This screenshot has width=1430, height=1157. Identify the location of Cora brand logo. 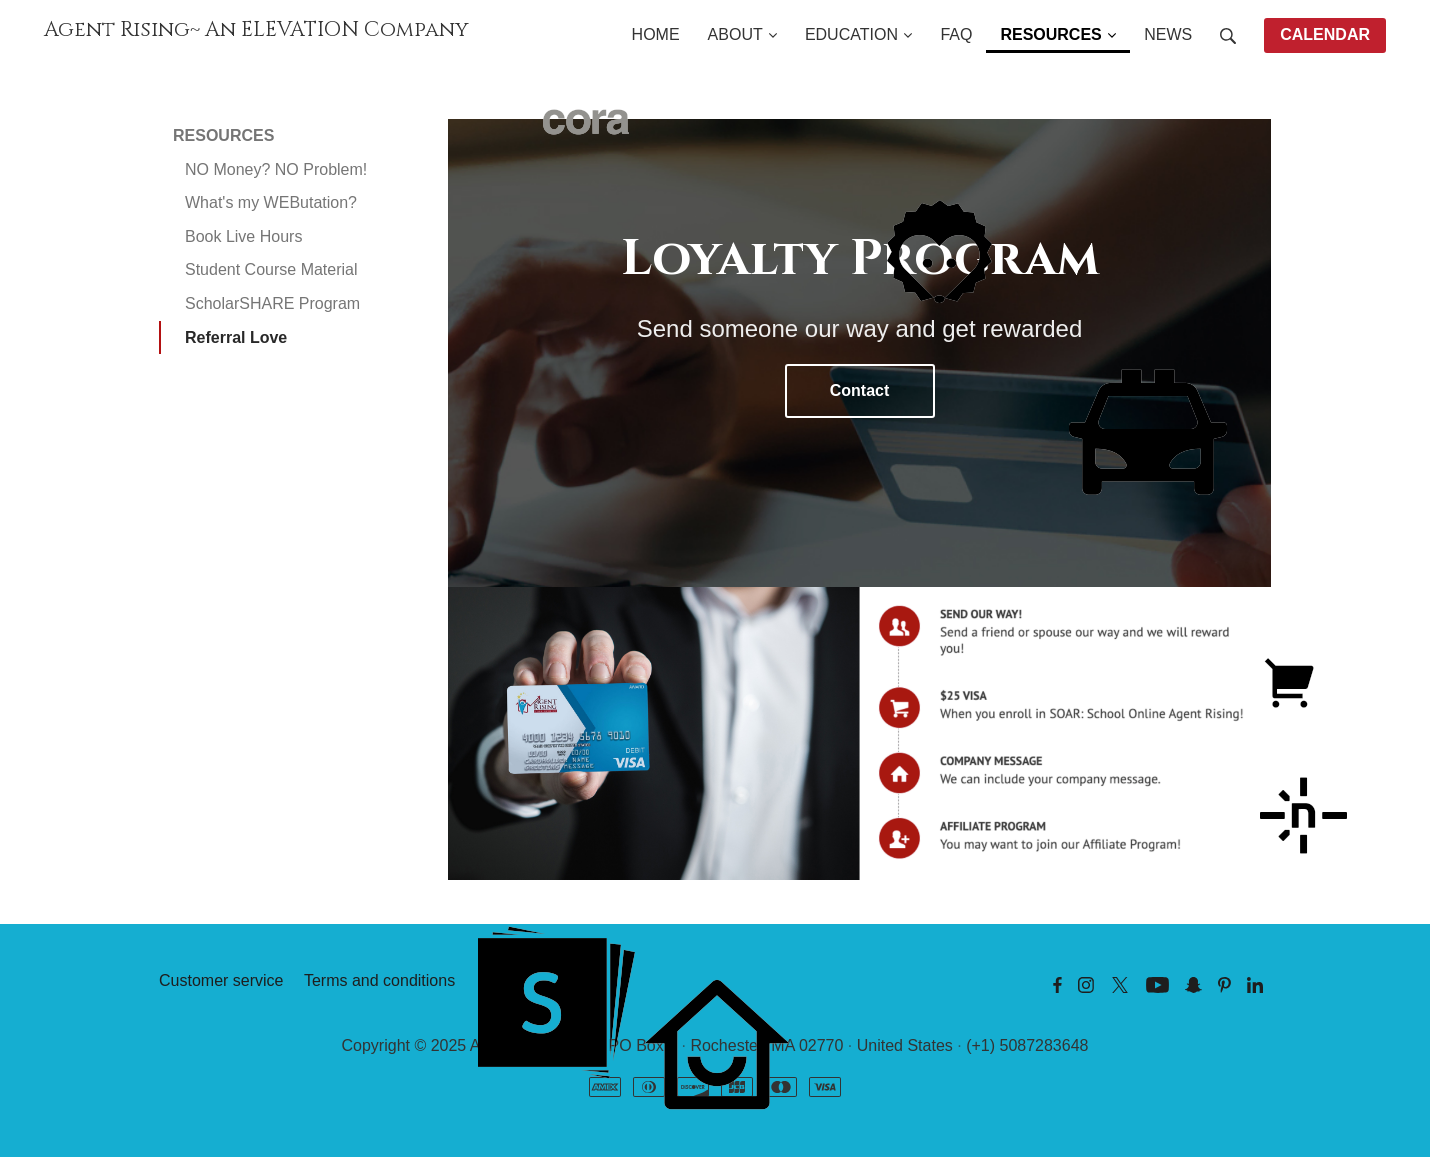
(586, 122).